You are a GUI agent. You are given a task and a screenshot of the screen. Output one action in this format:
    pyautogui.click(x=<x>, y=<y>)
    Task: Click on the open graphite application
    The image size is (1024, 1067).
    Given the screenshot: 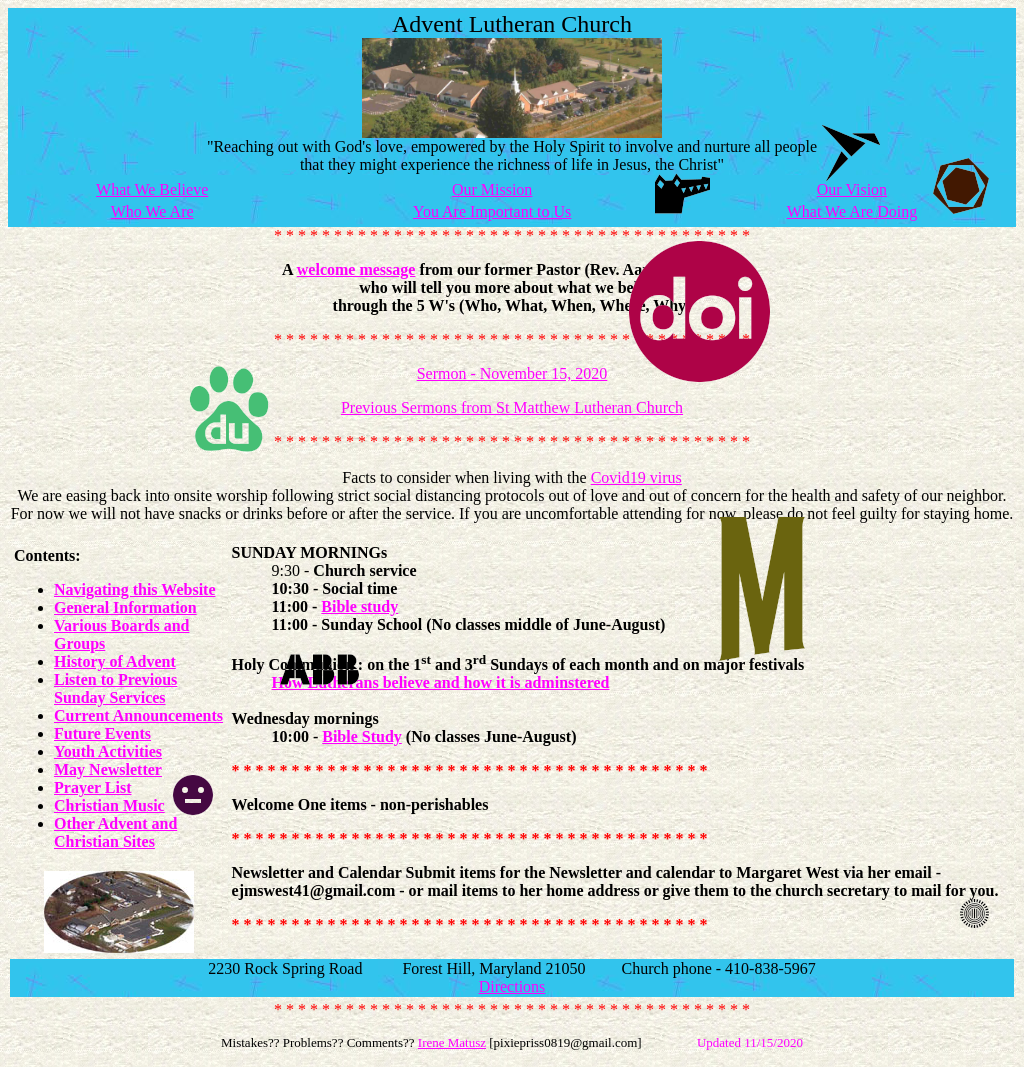 What is the action you would take?
    pyautogui.click(x=961, y=186)
    